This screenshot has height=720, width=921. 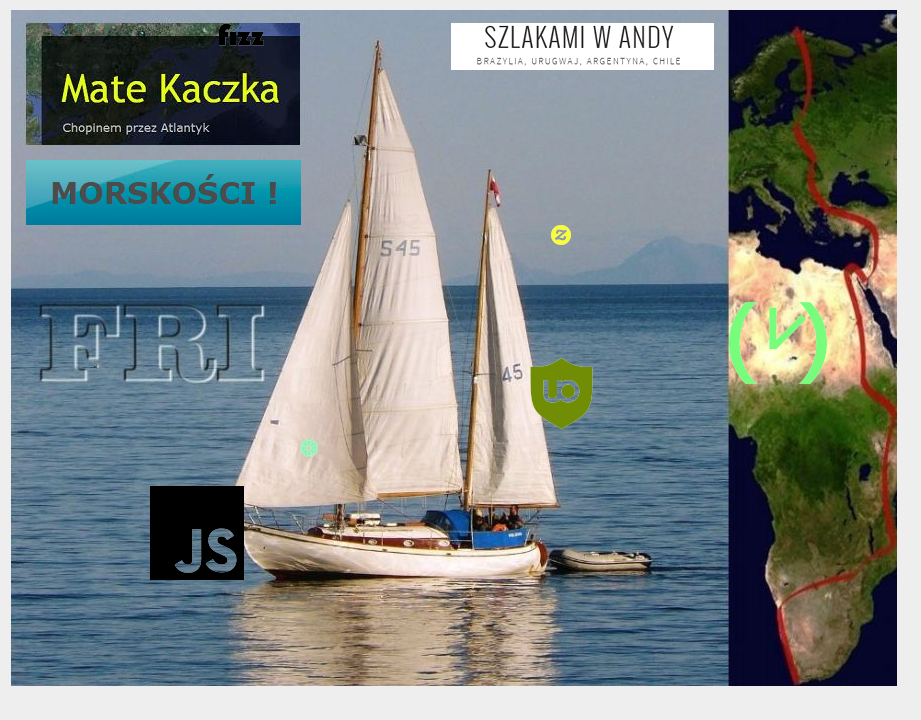 What do you see at coordinates (561, 235) in the screenshot?
I see `visit zazzle website or store` at bounding box center [561, 235].